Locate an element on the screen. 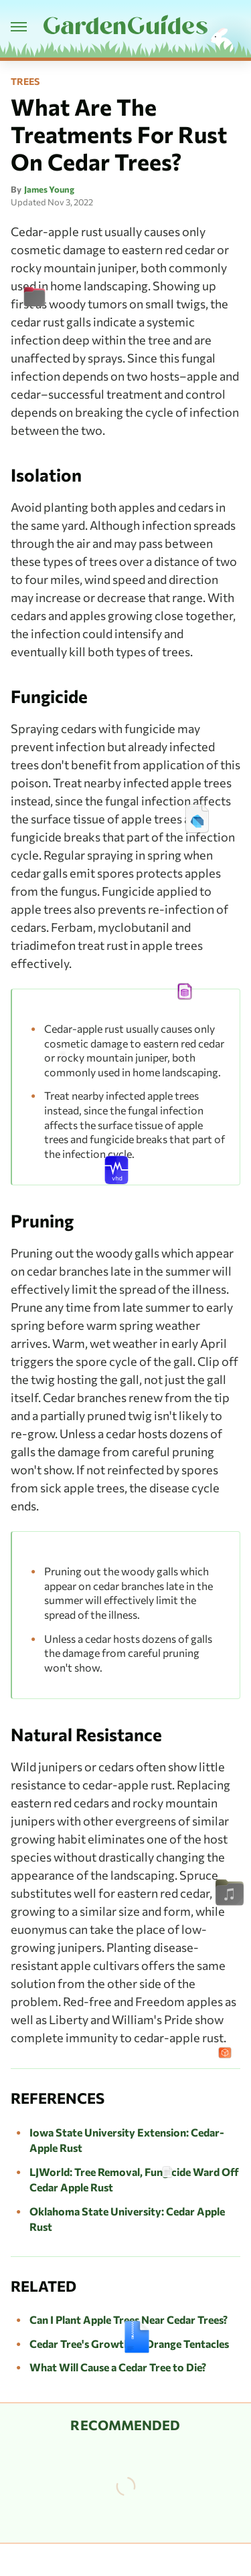 The height and width of the screenshot is (2576, 251). open your music folder is located at coordinates (230, 1892).